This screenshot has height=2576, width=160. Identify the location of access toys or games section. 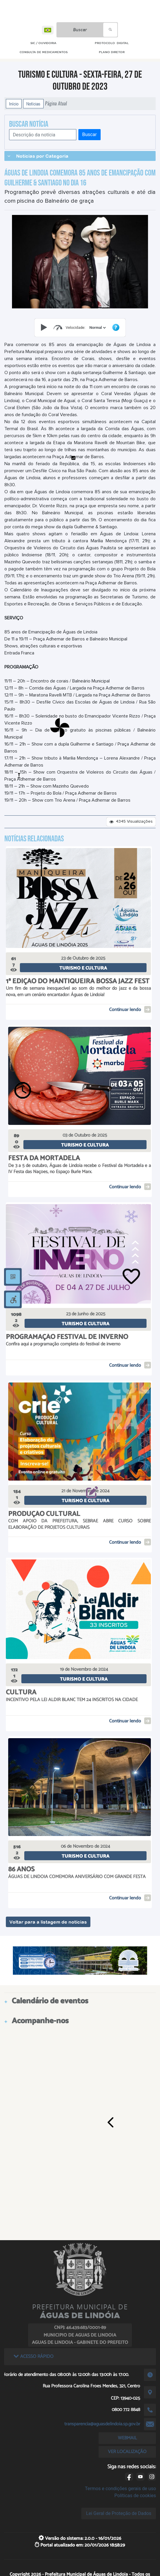
(60, 727).